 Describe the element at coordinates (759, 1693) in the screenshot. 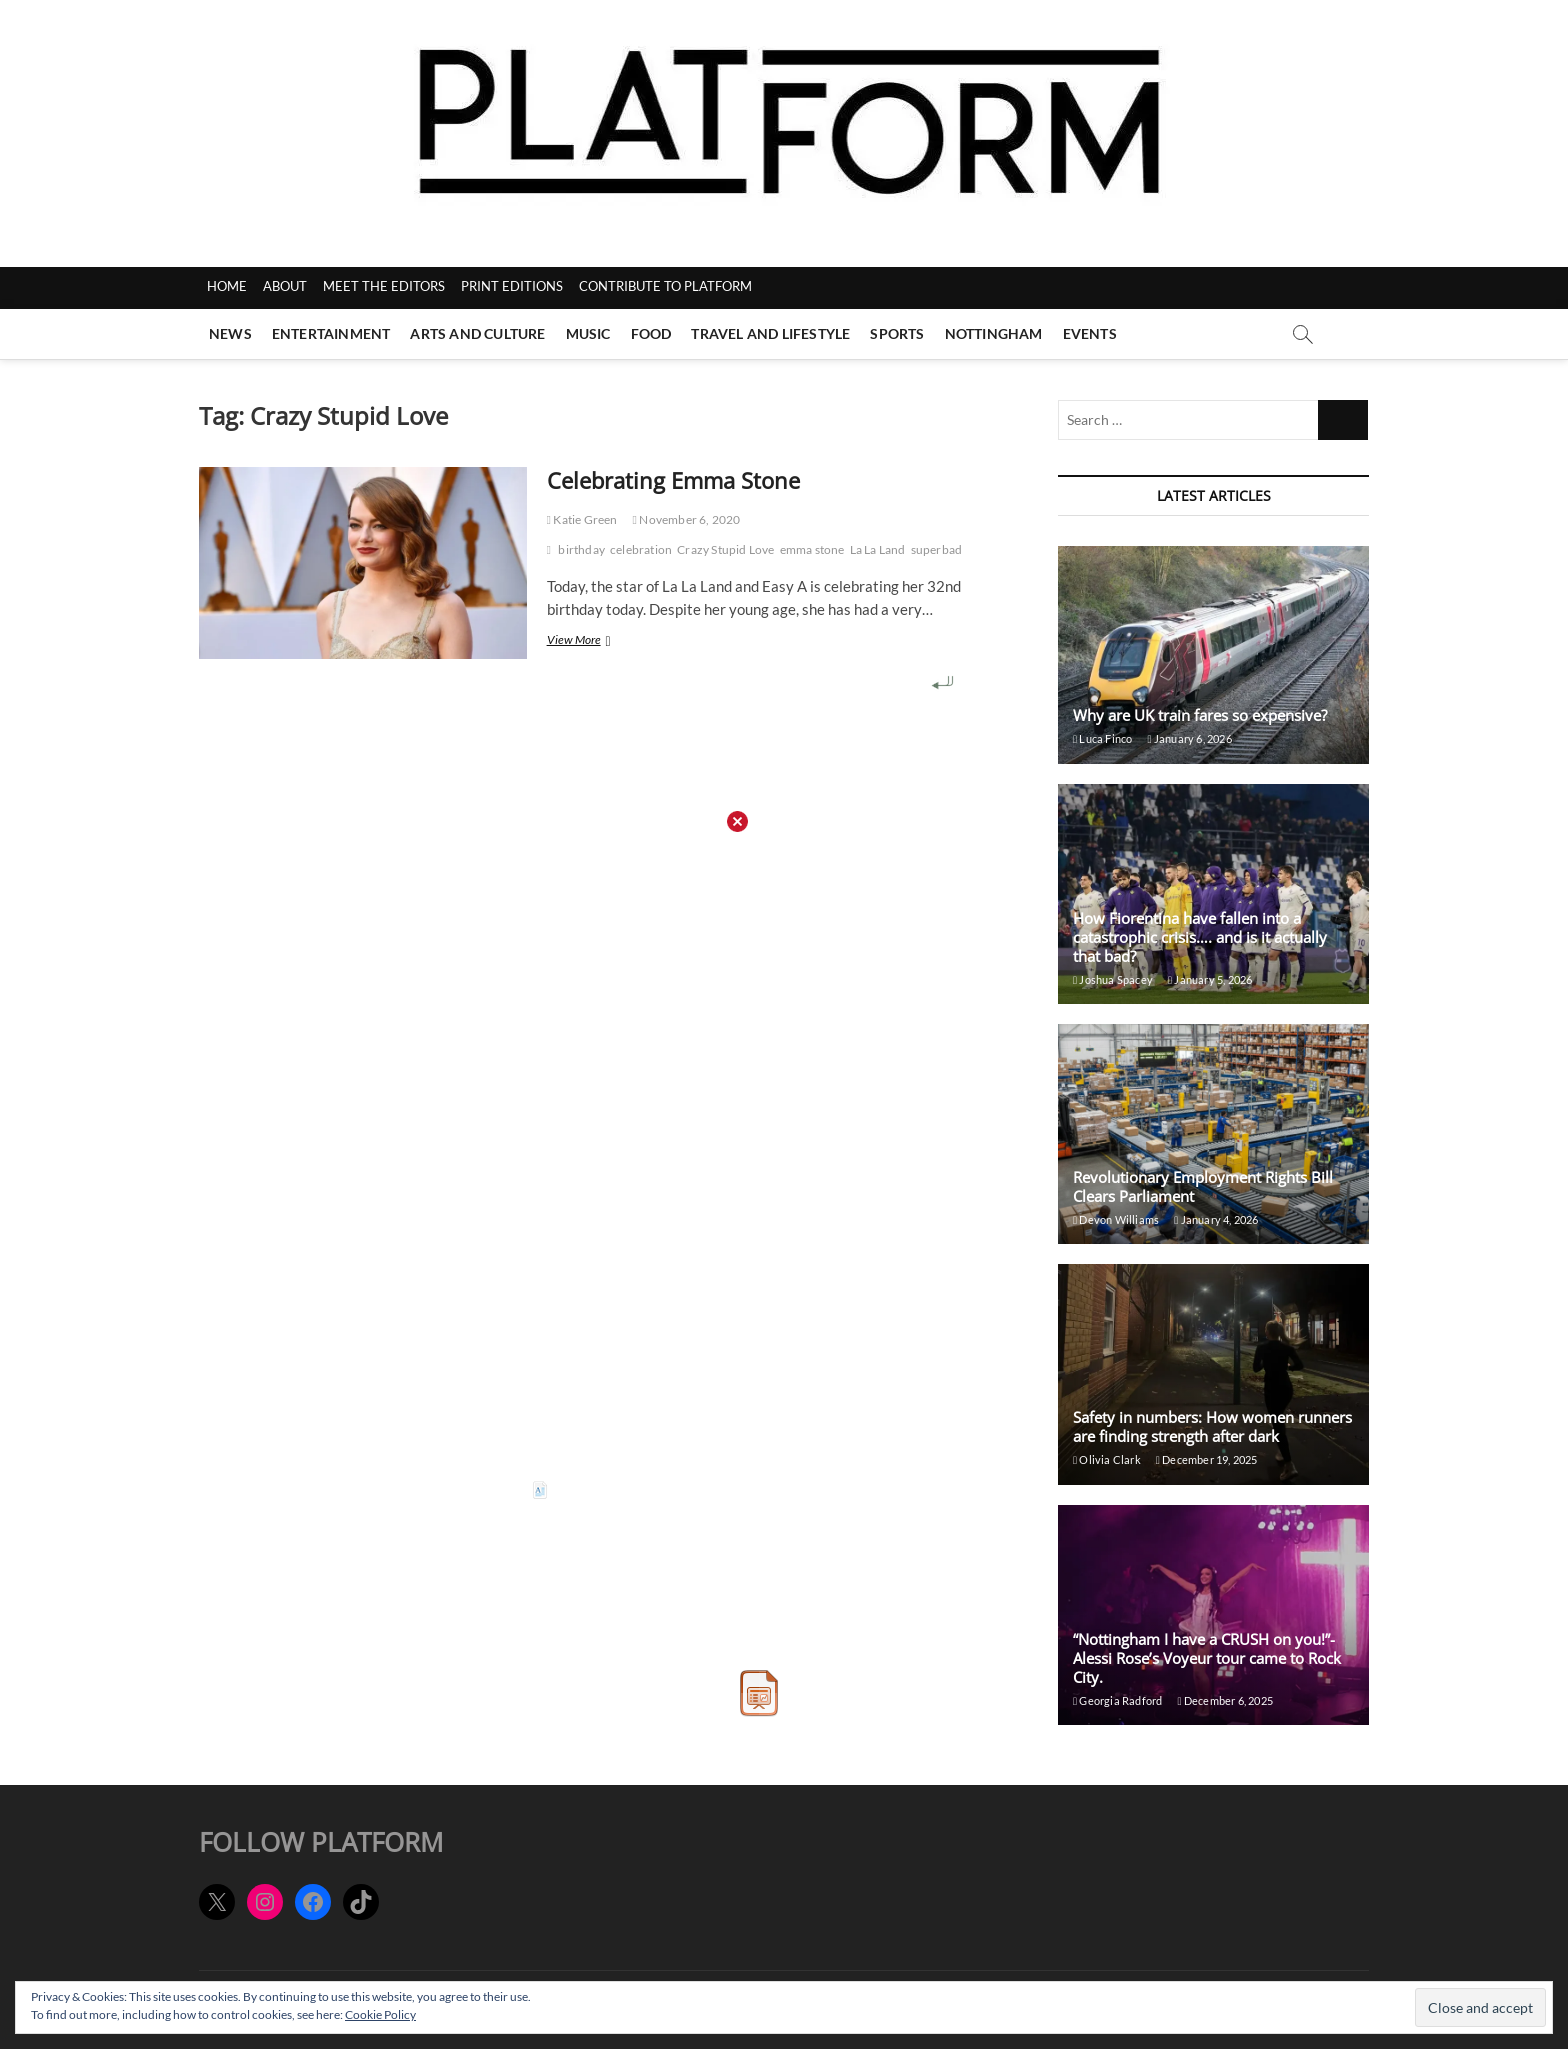

I see `libreoffice impress presentation template file` at that location.